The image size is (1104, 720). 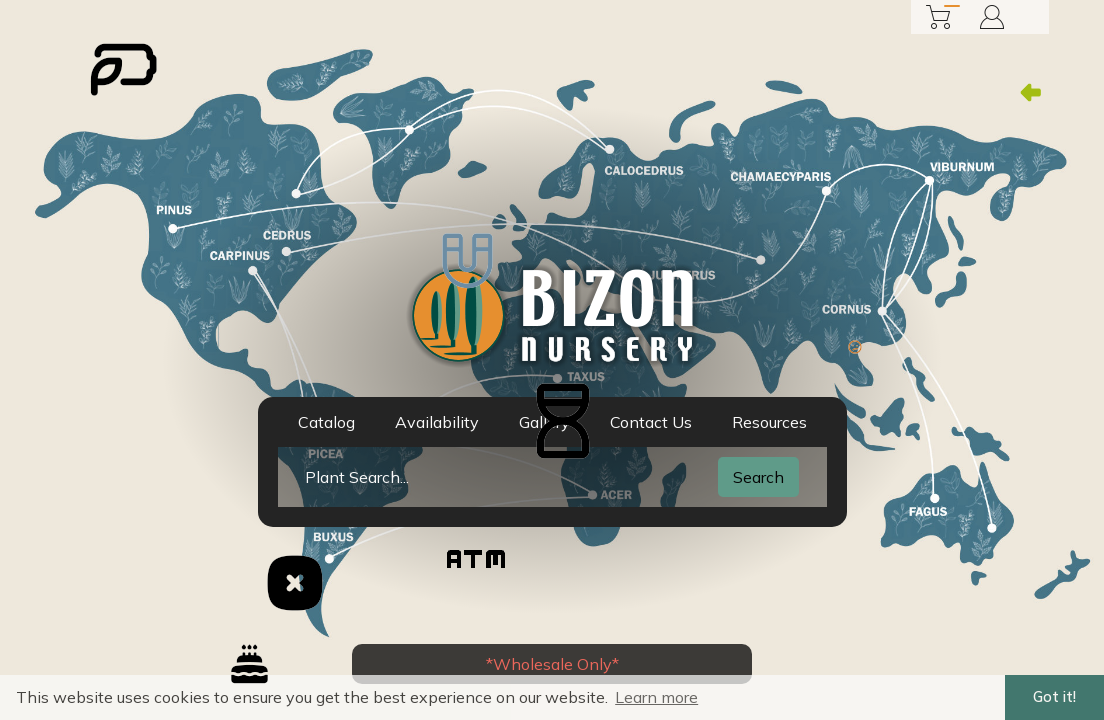 What do you see at coordinates (1030, 92) in the screenshot?
I see `go back to the previous screen` at bounding box center [1030, 92].